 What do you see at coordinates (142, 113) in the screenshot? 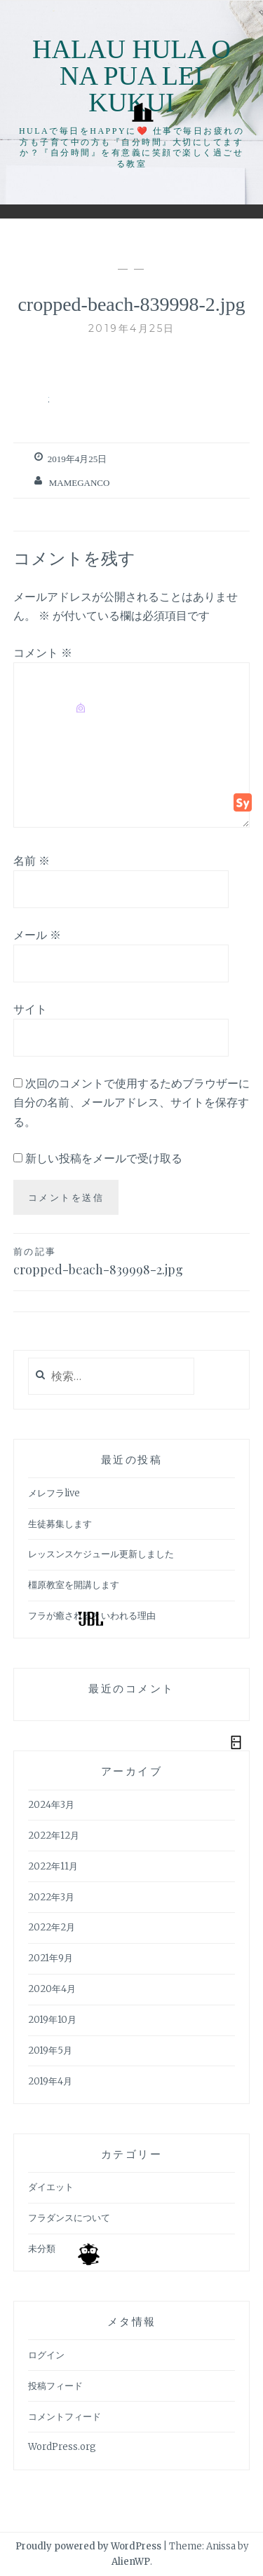
I see `view company or business profile` at bounding box center [142, 113].